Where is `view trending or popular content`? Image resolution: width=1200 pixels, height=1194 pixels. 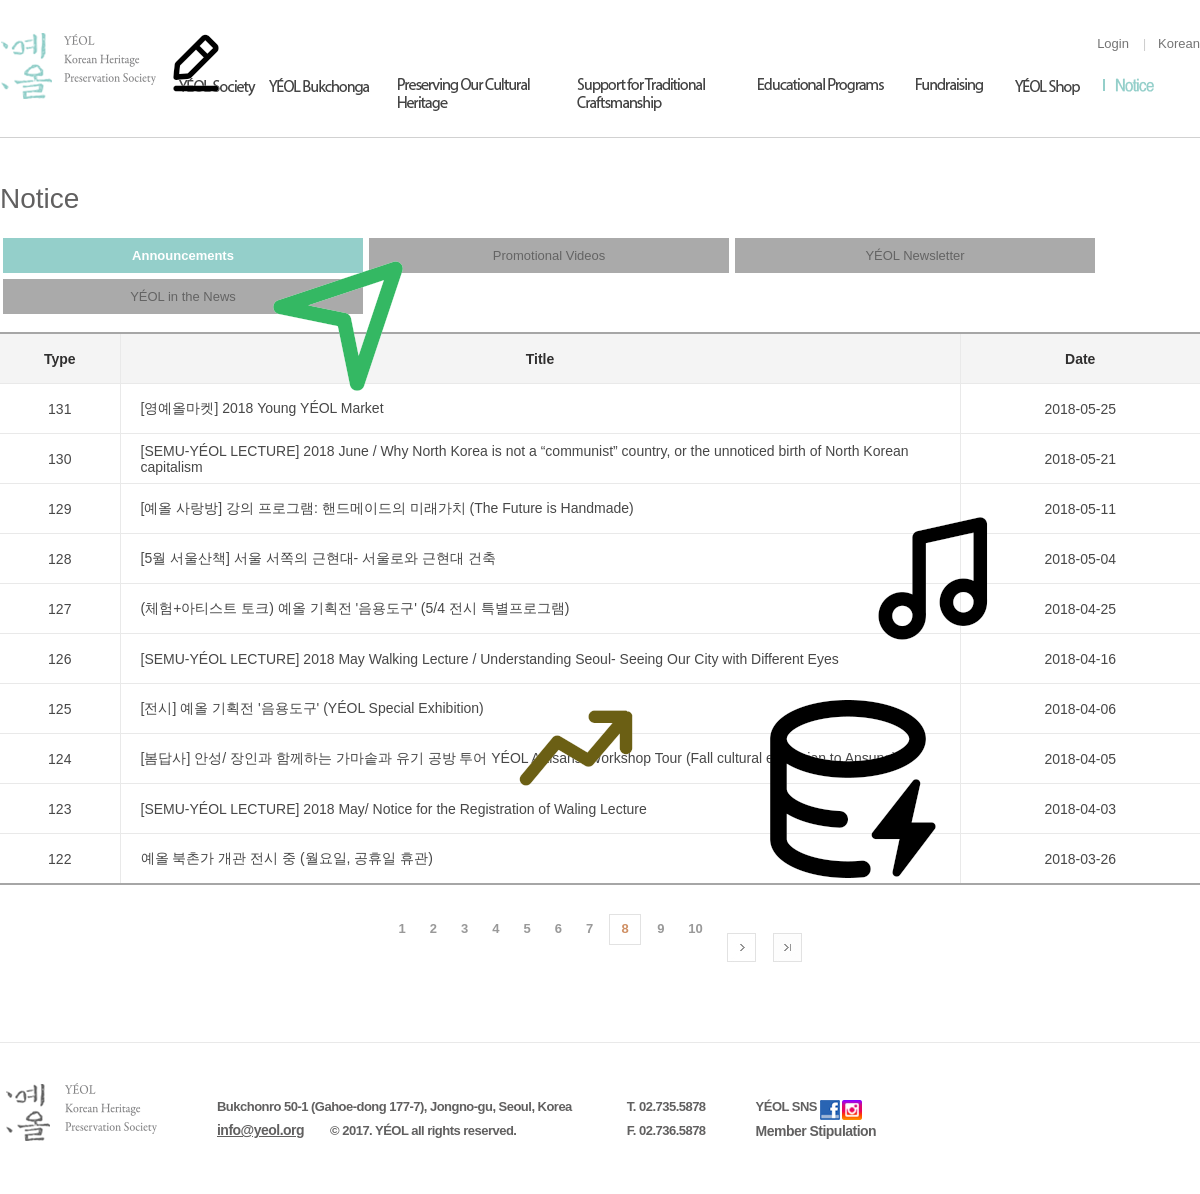 view trending or popular content is located at coordinates (576, 748).